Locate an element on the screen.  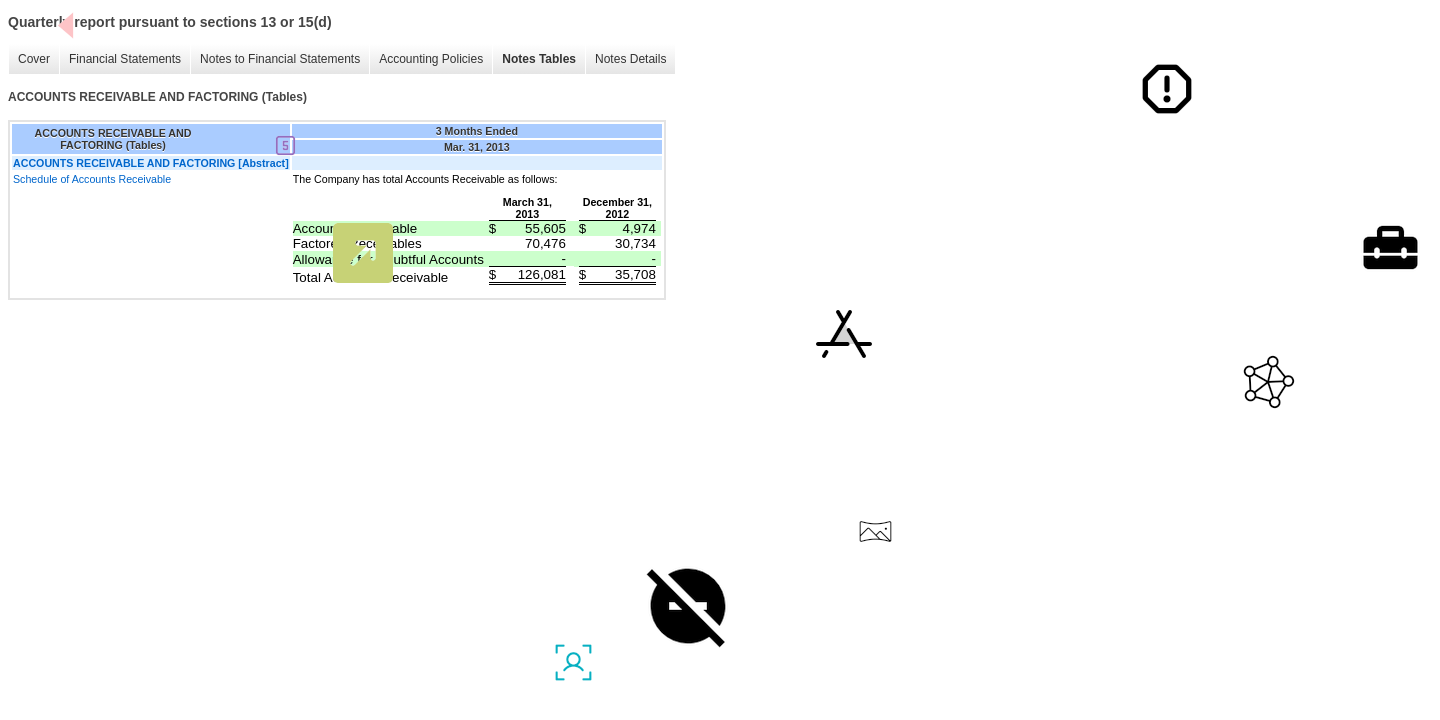
focus on user profile or account is located at coordinates (573, 662).